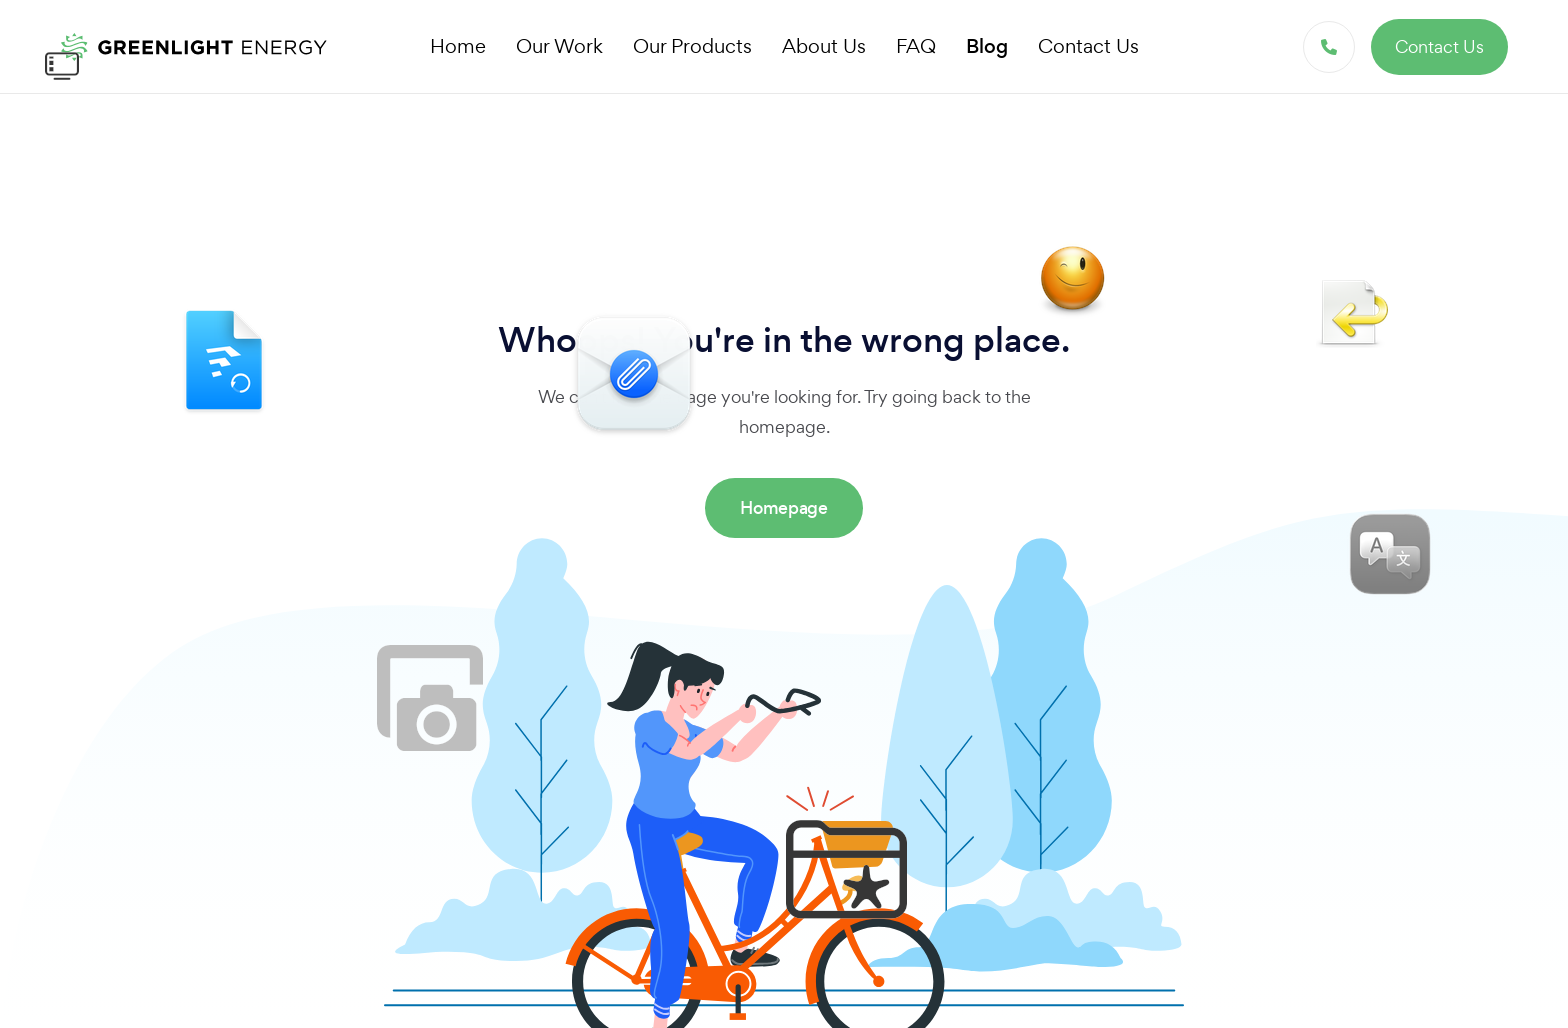 Image resolution: width=1568 pixels, height=1028 pixels. I want to click on open sparkleshare folder, so click(846, 865).